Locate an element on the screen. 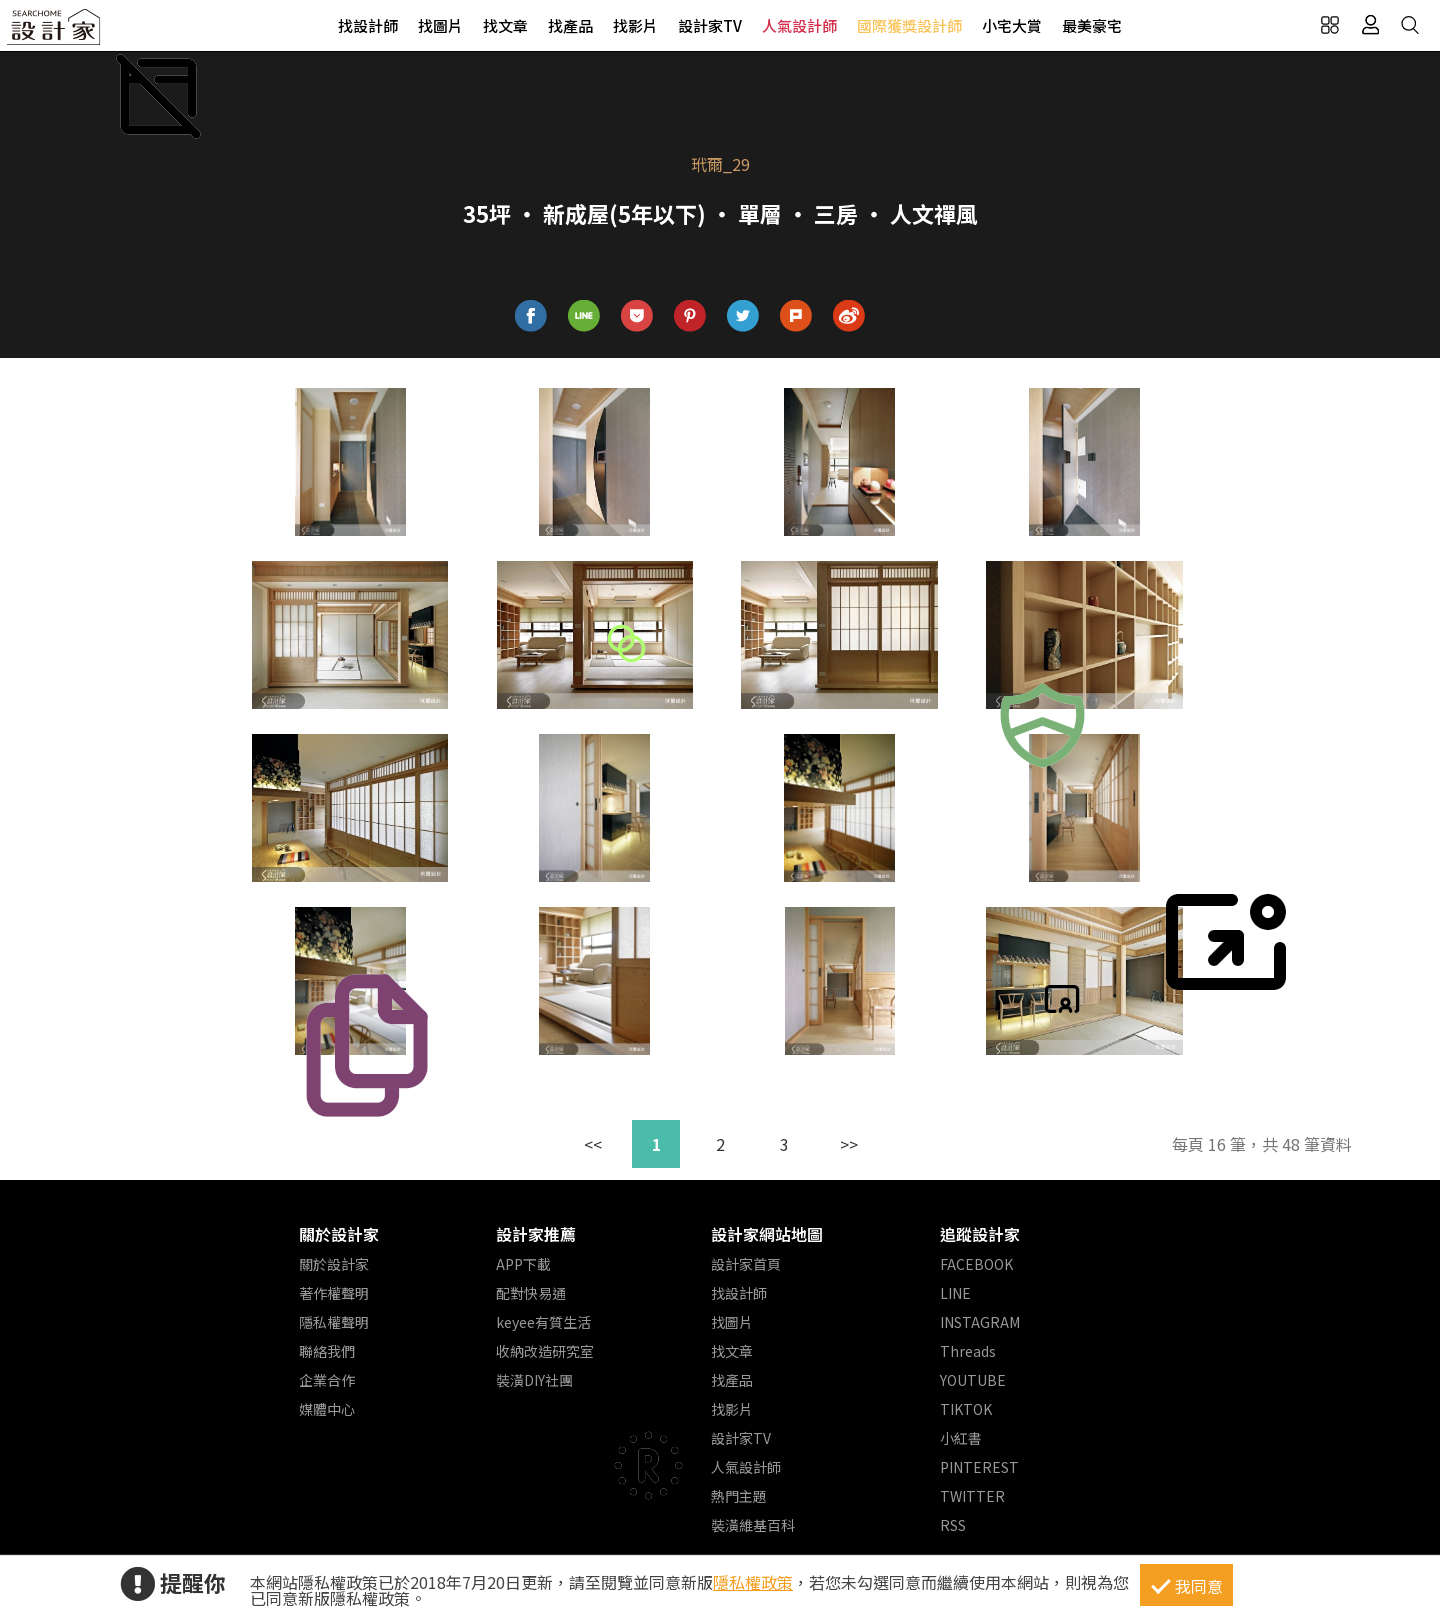 Image resolution: width=1440 pixels, height=1614 pixels. browser window disabled or unavailable is located at coordinates (158, 96).